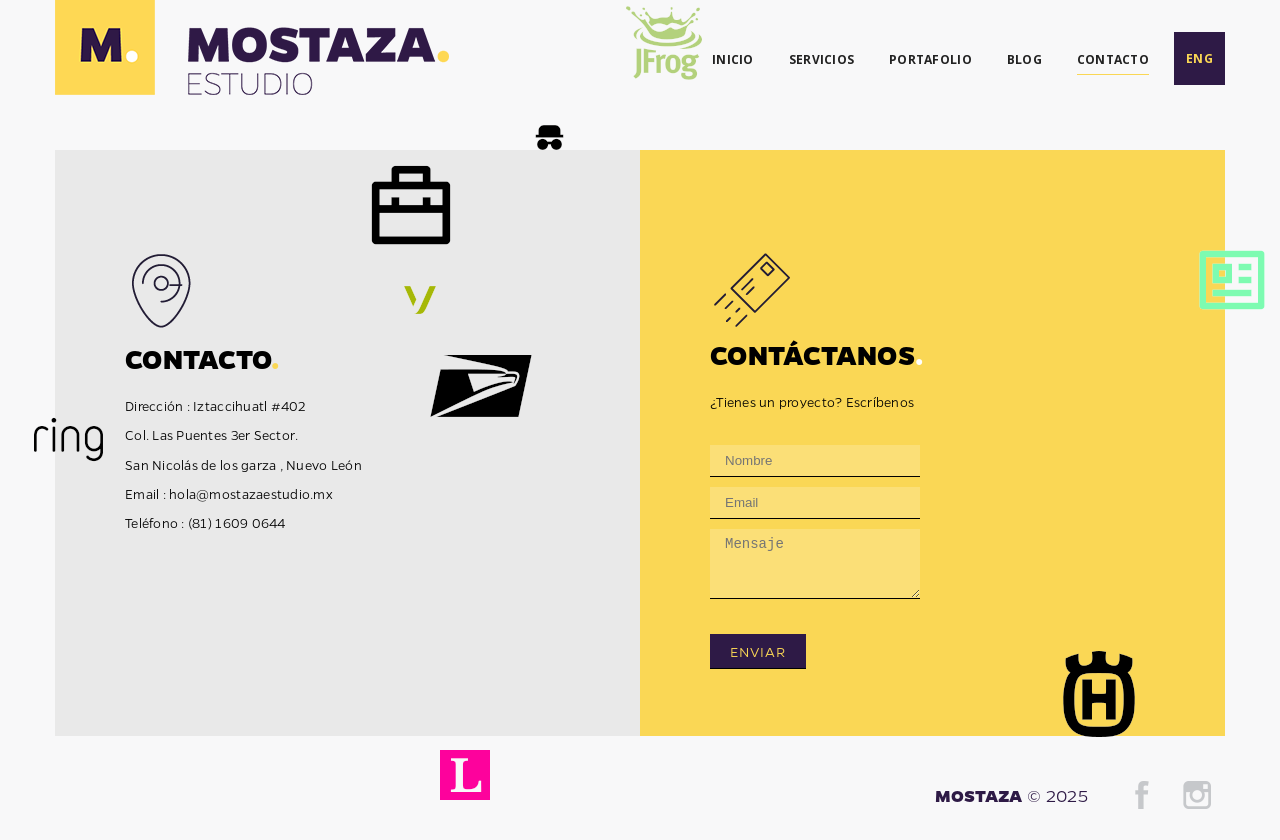 This screenshot has height=840, width=1280. What do you see at coordinates (664, 43) in the screenshot?
I see `navigate to JFrog DevOps platform` at bounding box center [664, 43].